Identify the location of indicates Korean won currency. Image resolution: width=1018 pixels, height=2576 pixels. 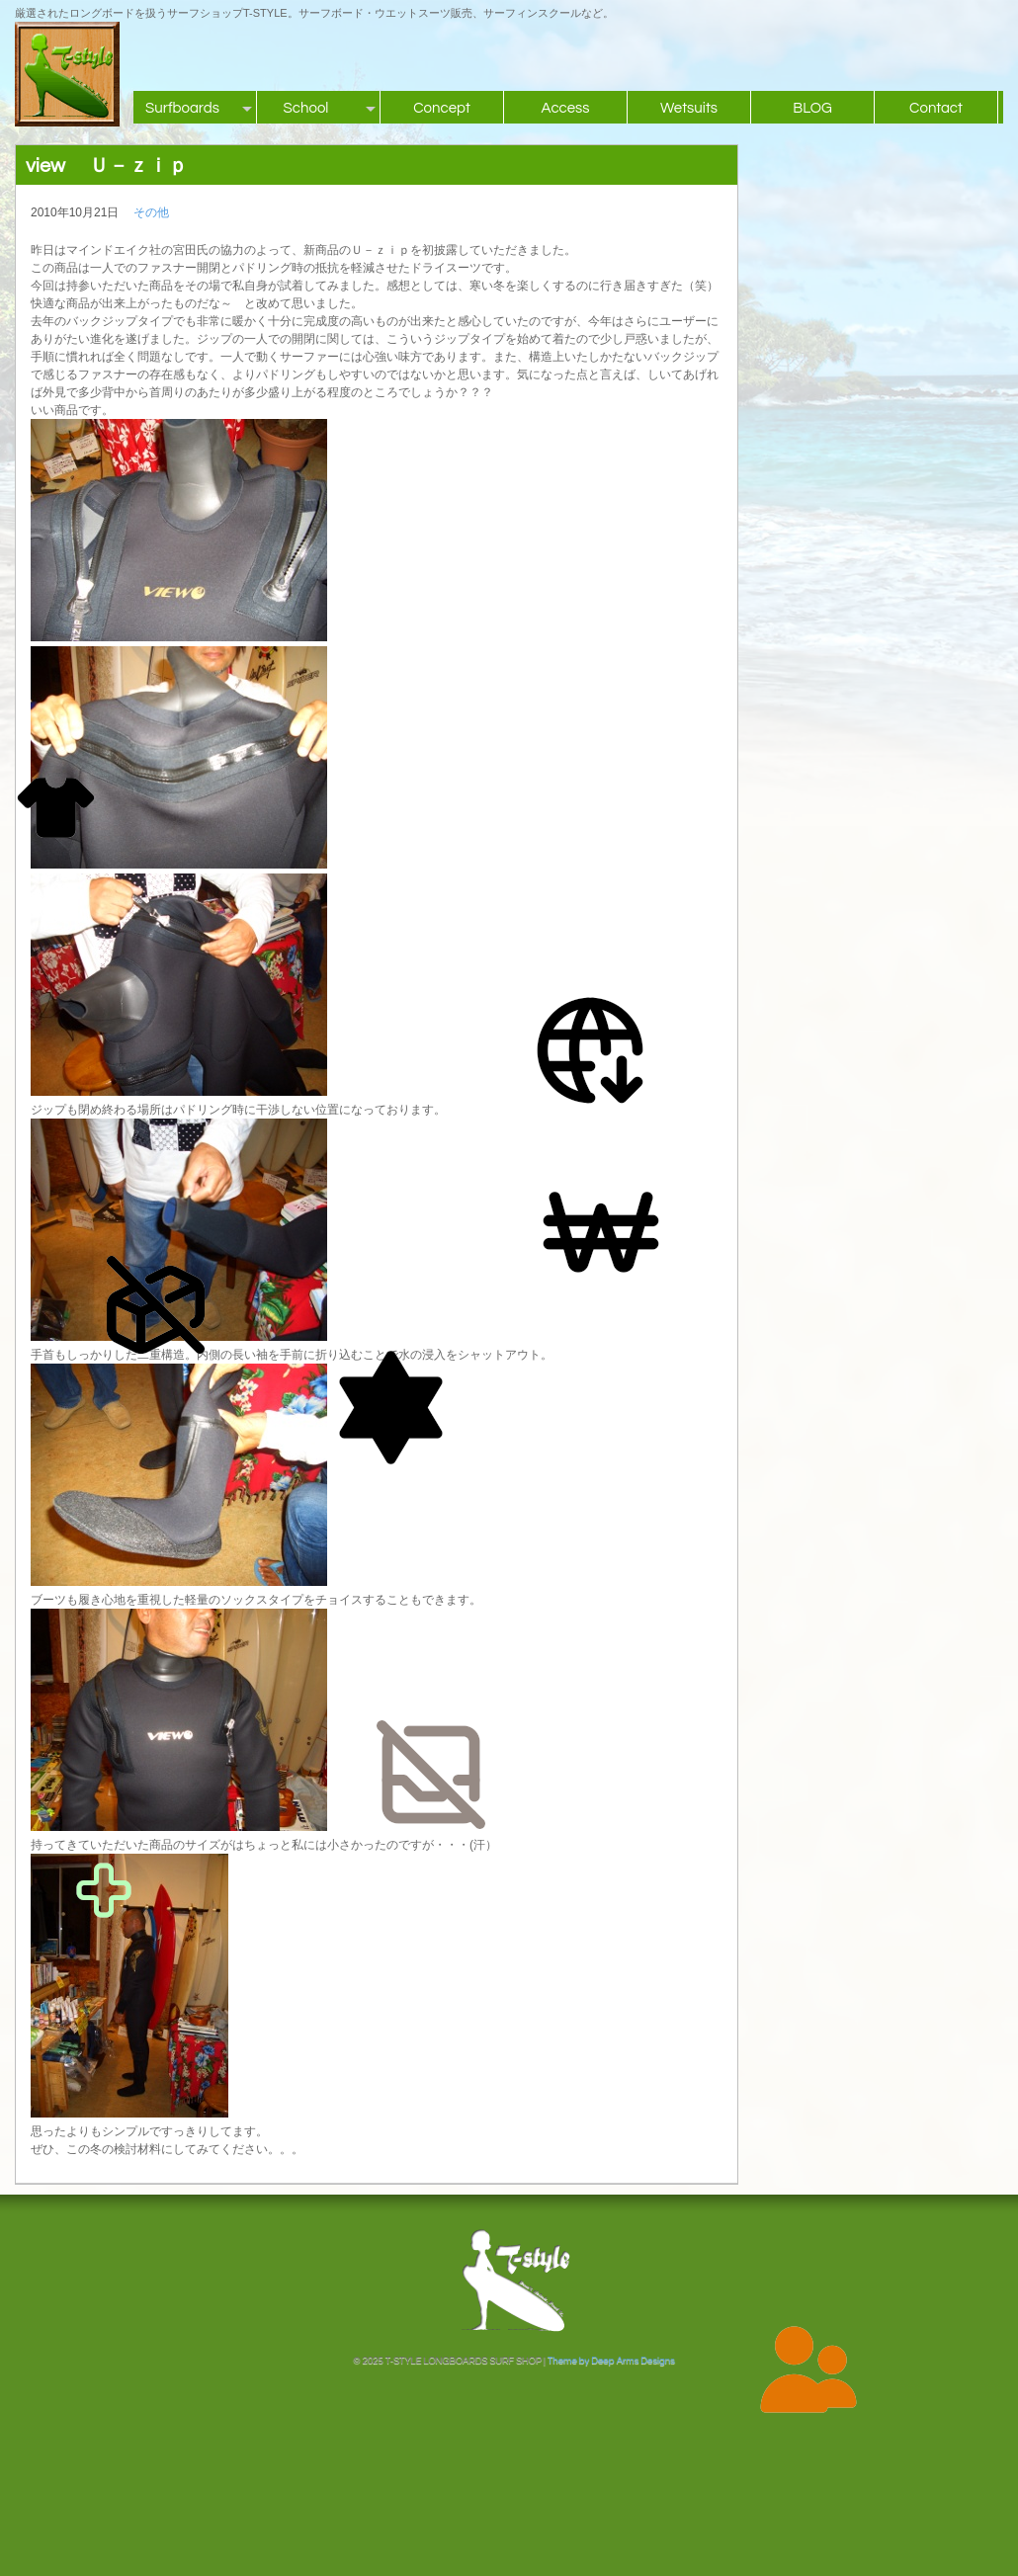
(601, 1232).